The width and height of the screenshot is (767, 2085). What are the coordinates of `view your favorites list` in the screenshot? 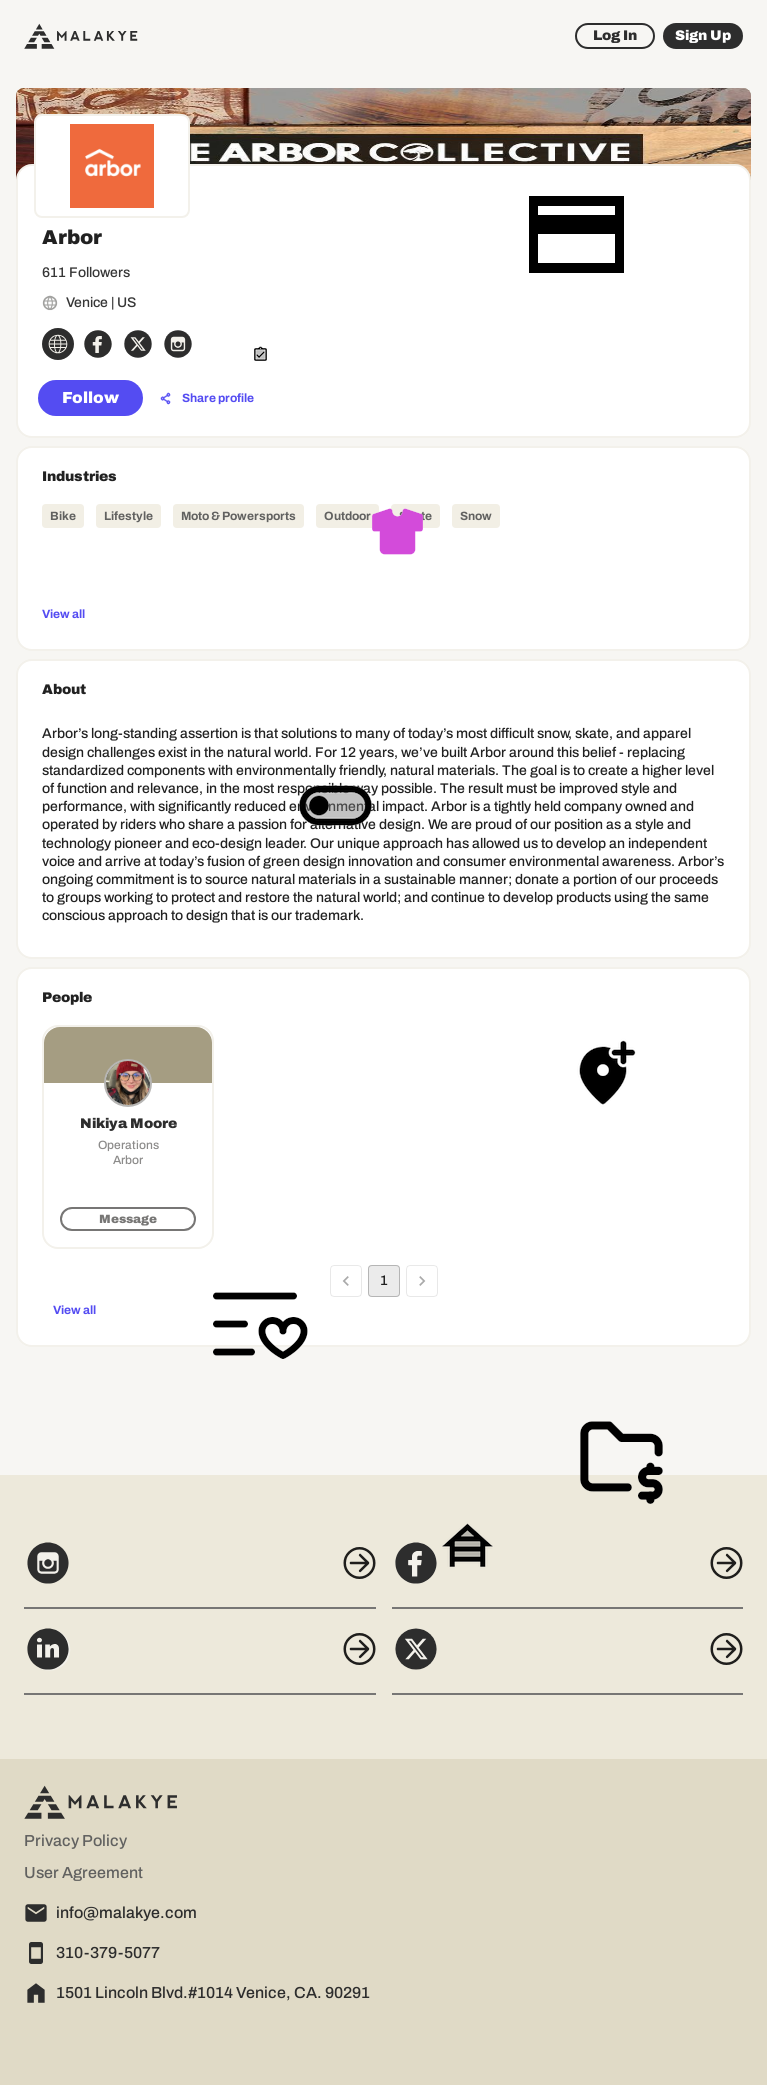 It's located at (255, 1324).